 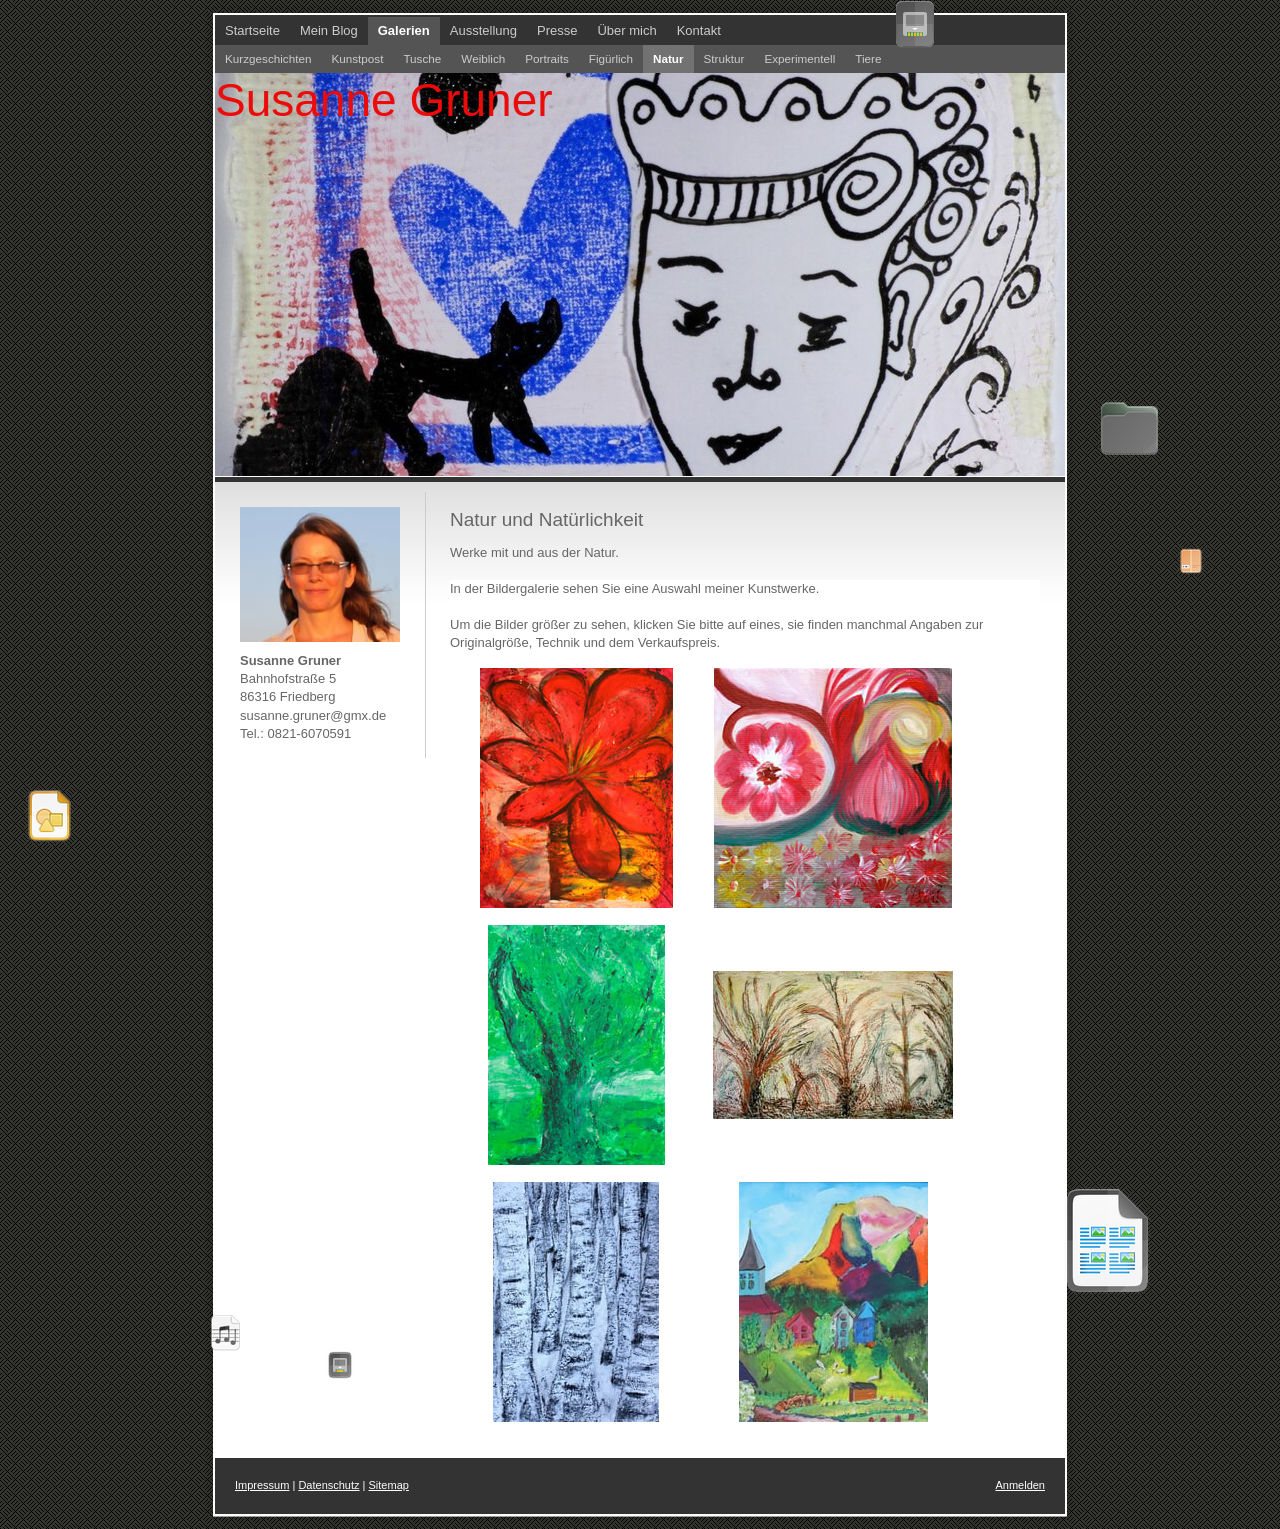 What do you see at coordinates (915, 24) in the screenshot?
I see `indicates a retro game ROM file` at bounding box center [915, 24].